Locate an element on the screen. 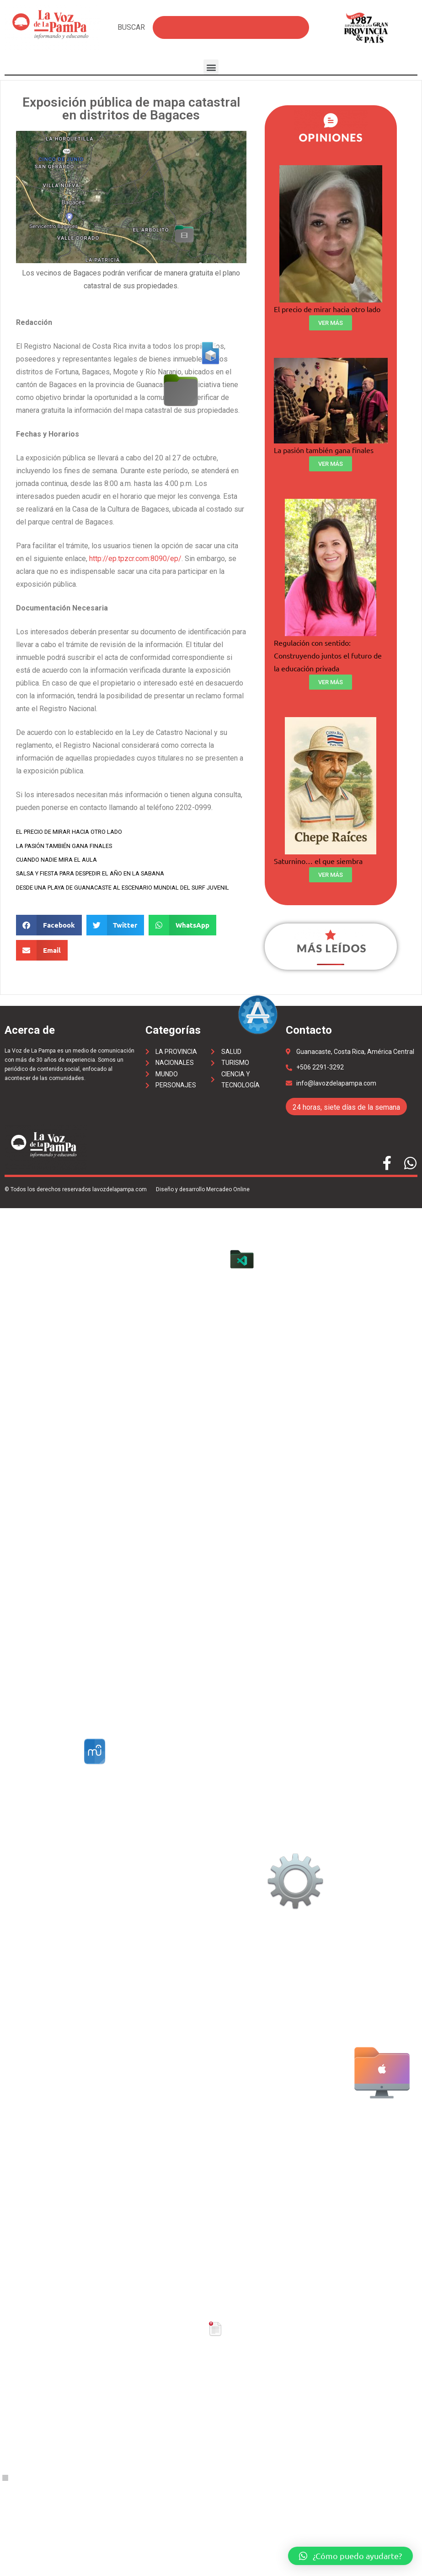  flatpak application reference file is located at coordinates (210, 353).